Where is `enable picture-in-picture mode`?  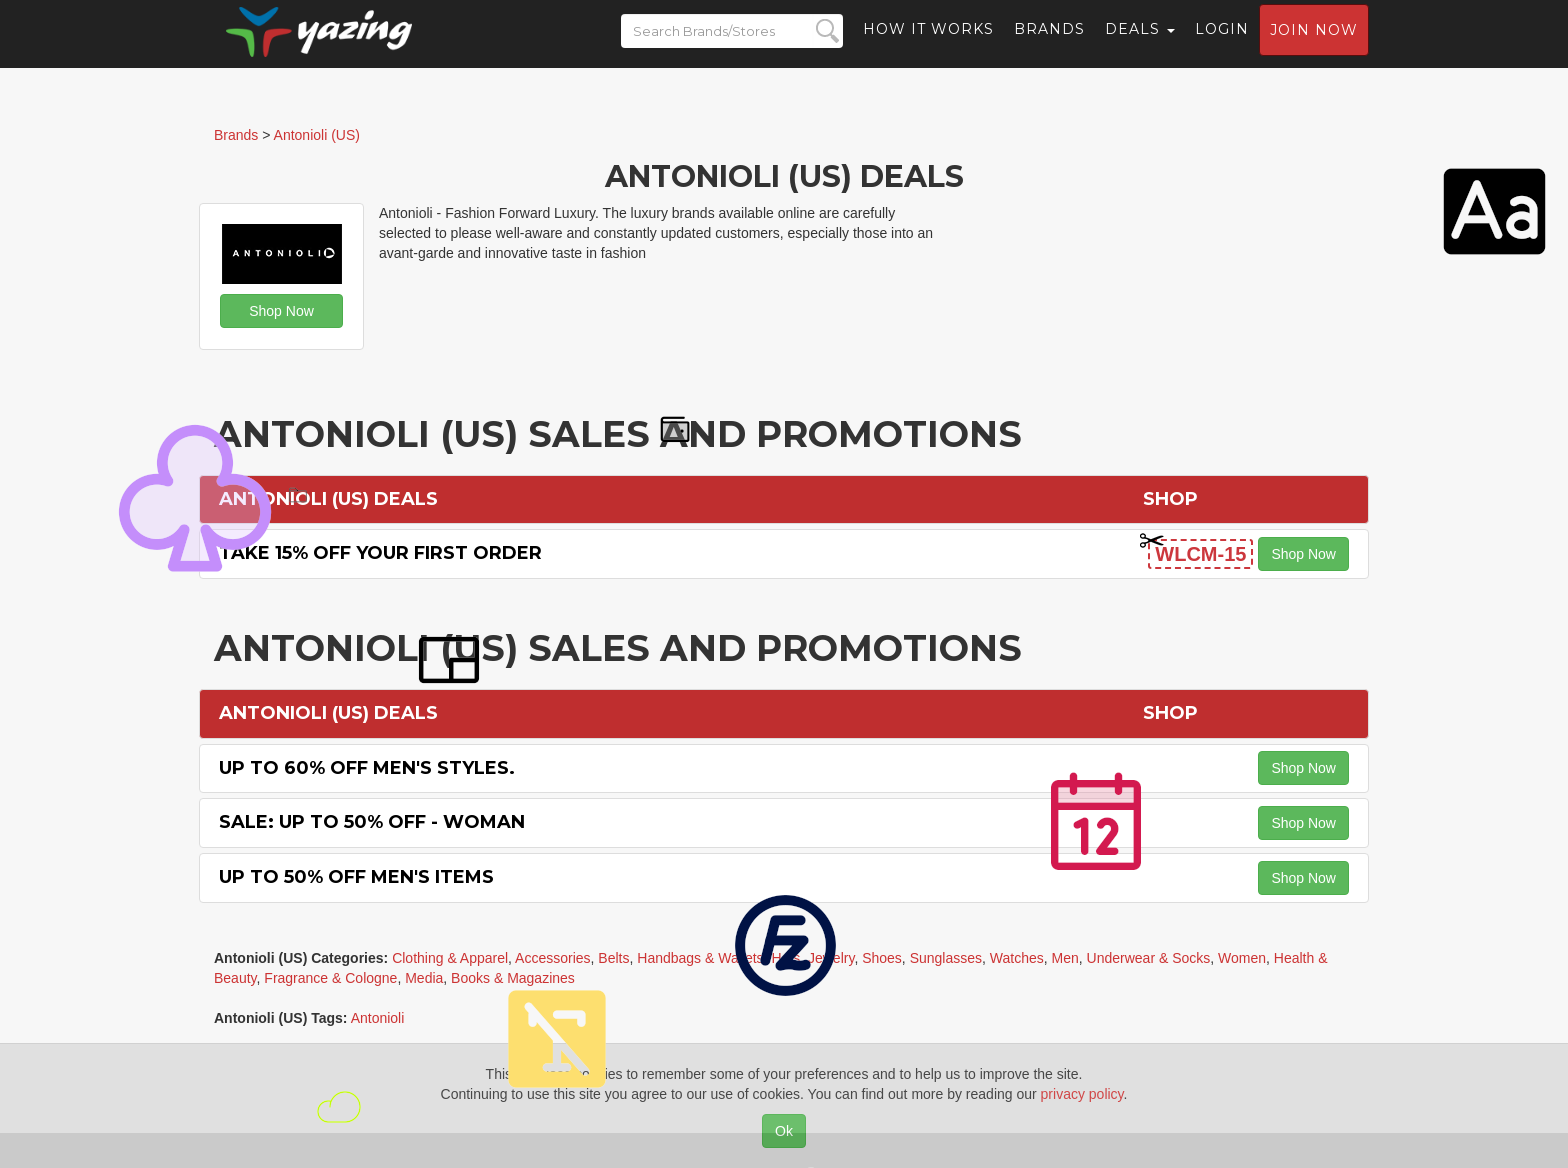 enable picture-in-picture mode is located at coordinates (449, 660).